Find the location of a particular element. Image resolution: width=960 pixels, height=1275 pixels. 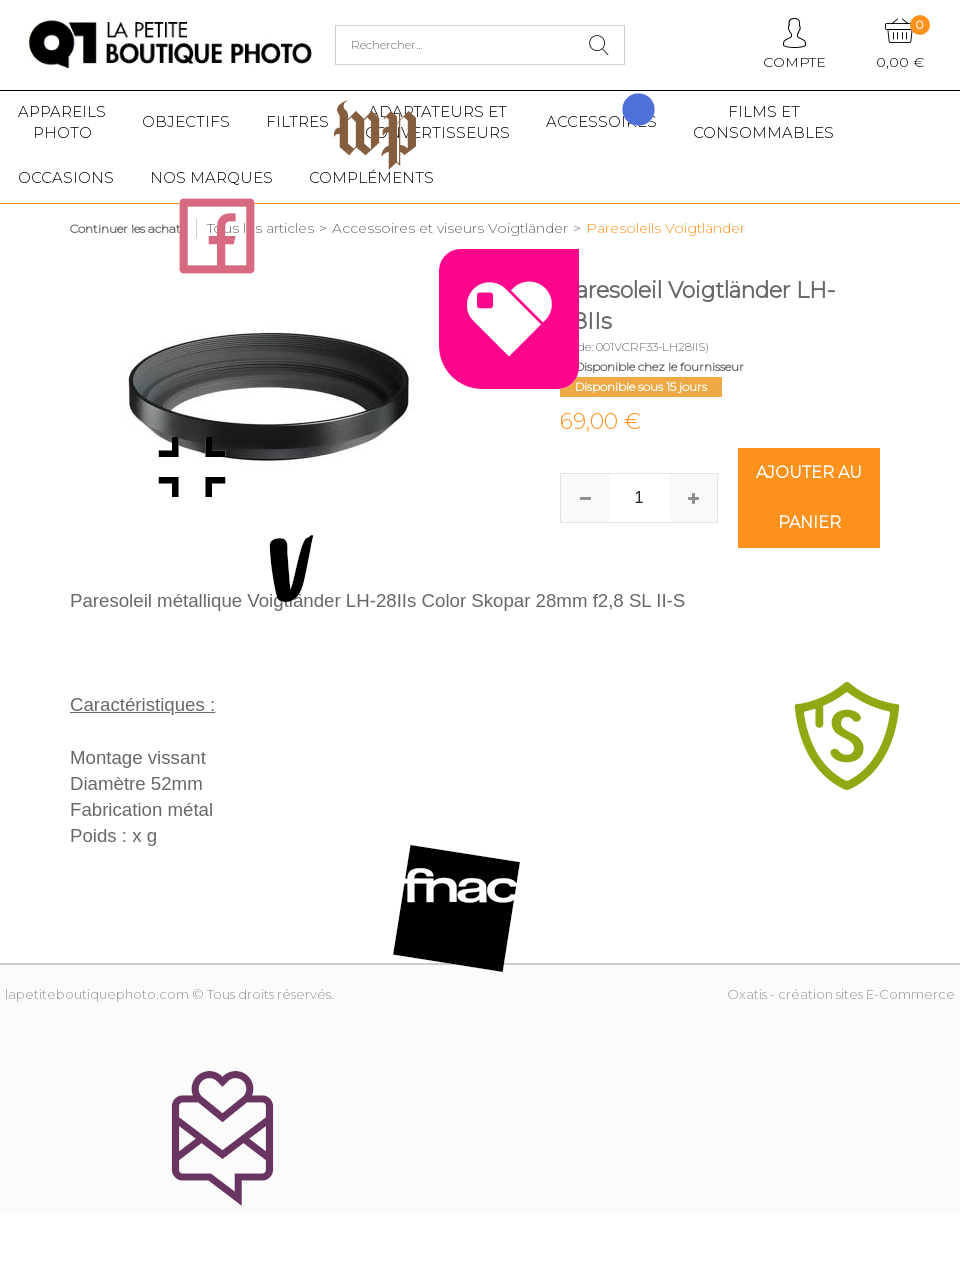

open The Washington Post app is located at coordinates (375, 135).